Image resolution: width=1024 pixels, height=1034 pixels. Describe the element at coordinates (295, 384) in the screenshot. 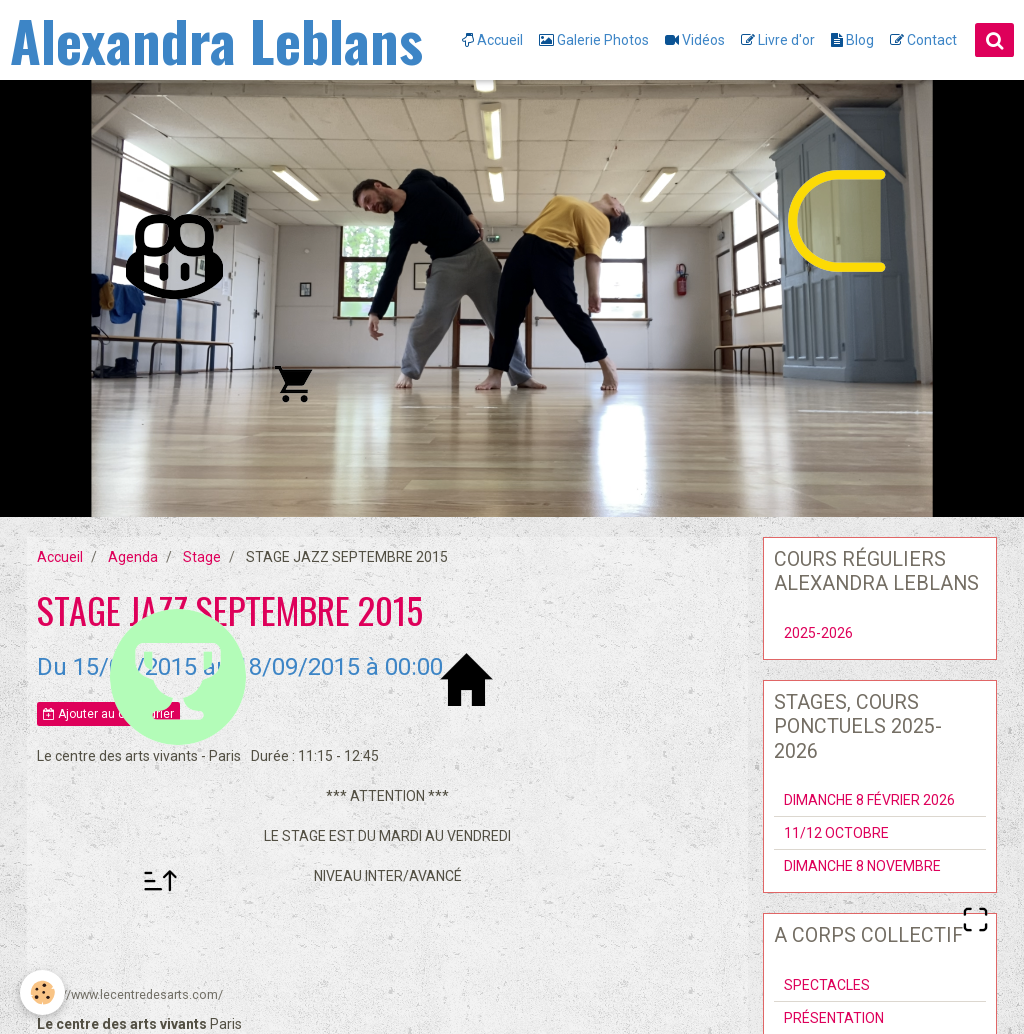

I see `view your shopping cart` at that location.